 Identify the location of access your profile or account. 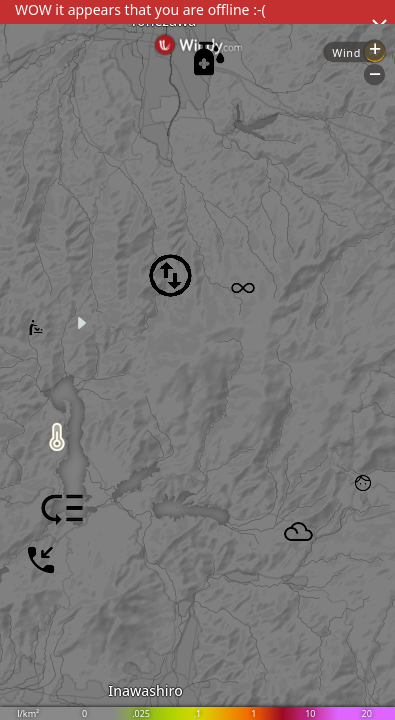
(363, 483).